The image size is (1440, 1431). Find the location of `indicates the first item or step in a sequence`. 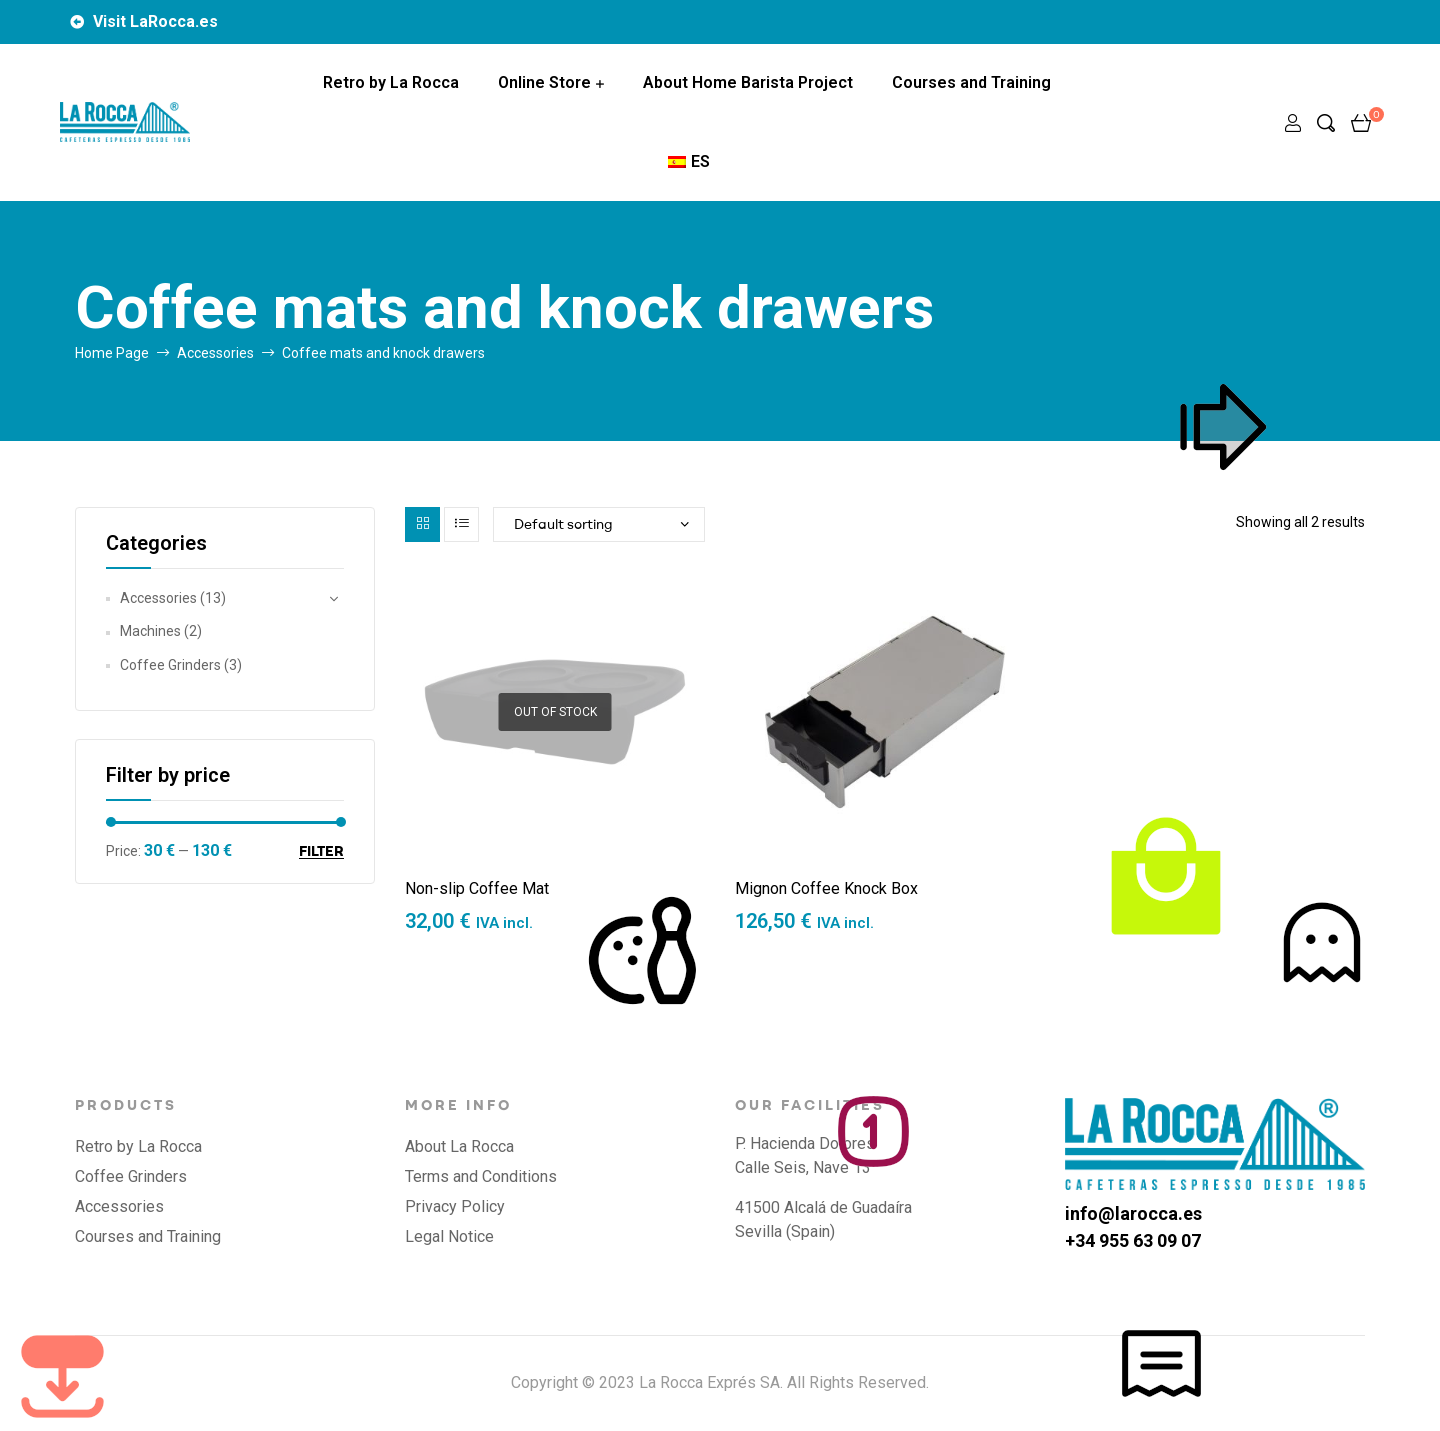

indicates the first item or step in a sequence is located at coordinates (873, 1131).